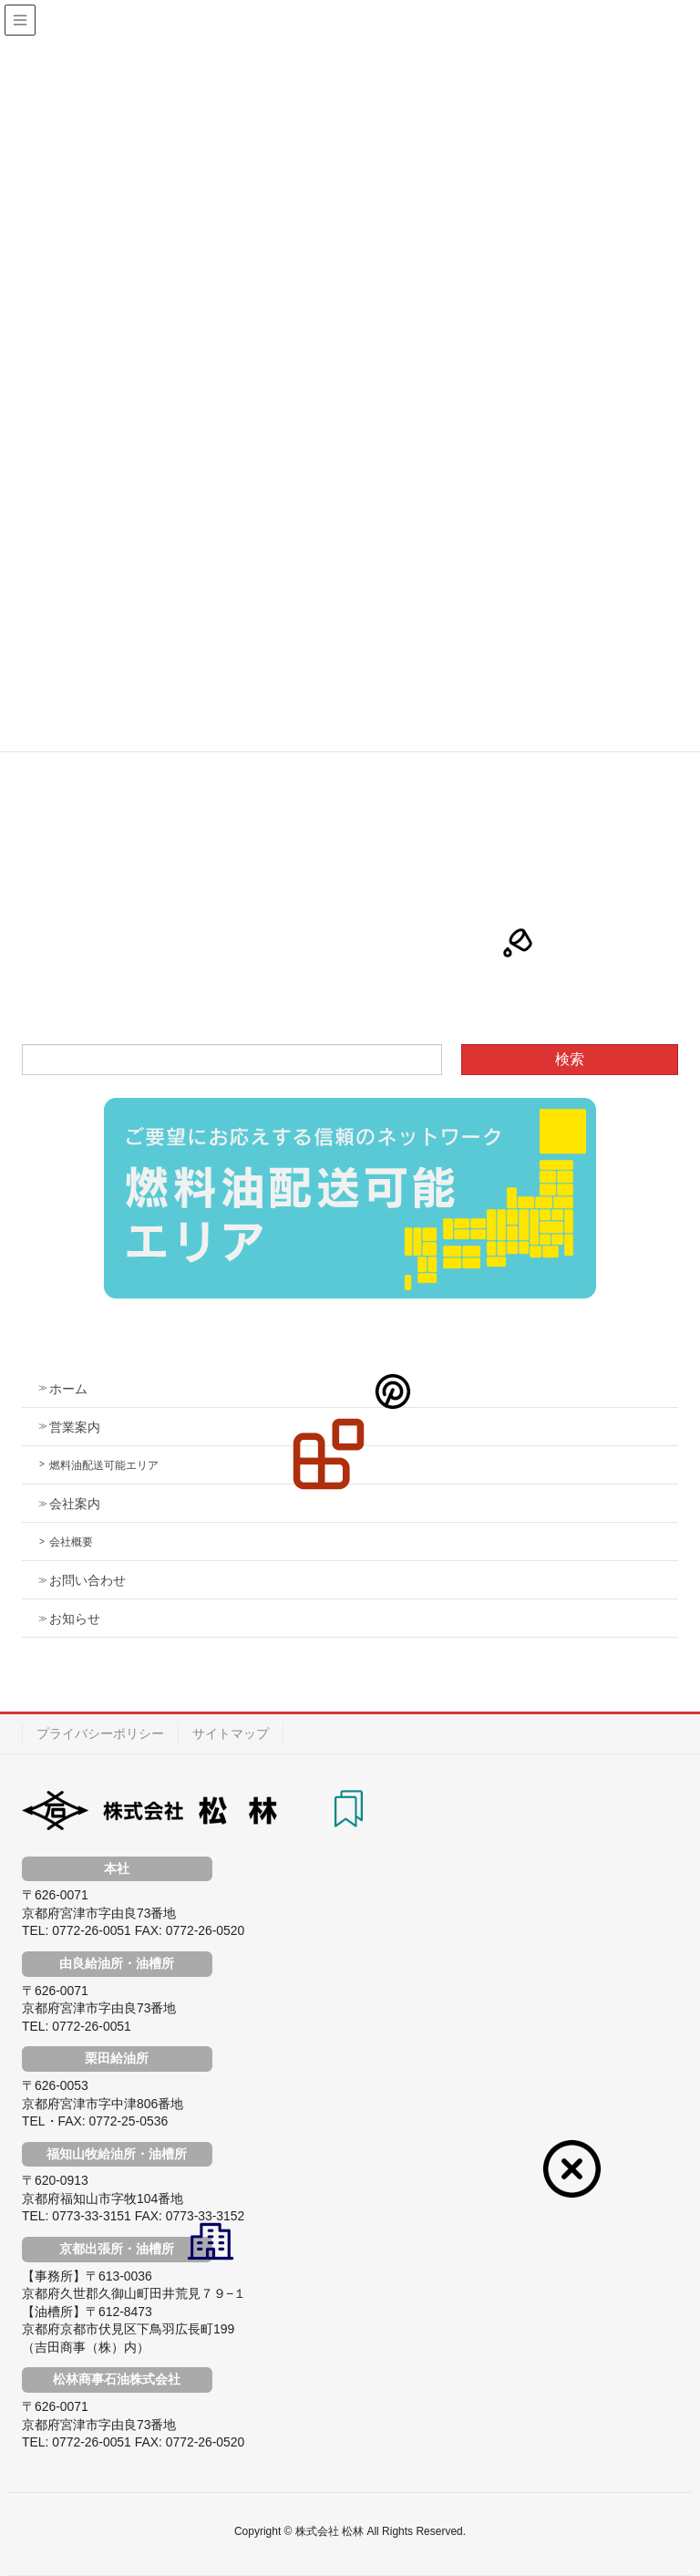 Image resolution: width=700 pixels, height=2576 pixels. Describe the element at coordinates (348, 1808) in the screenshot. I see `view your saved bookmarks` at that location.